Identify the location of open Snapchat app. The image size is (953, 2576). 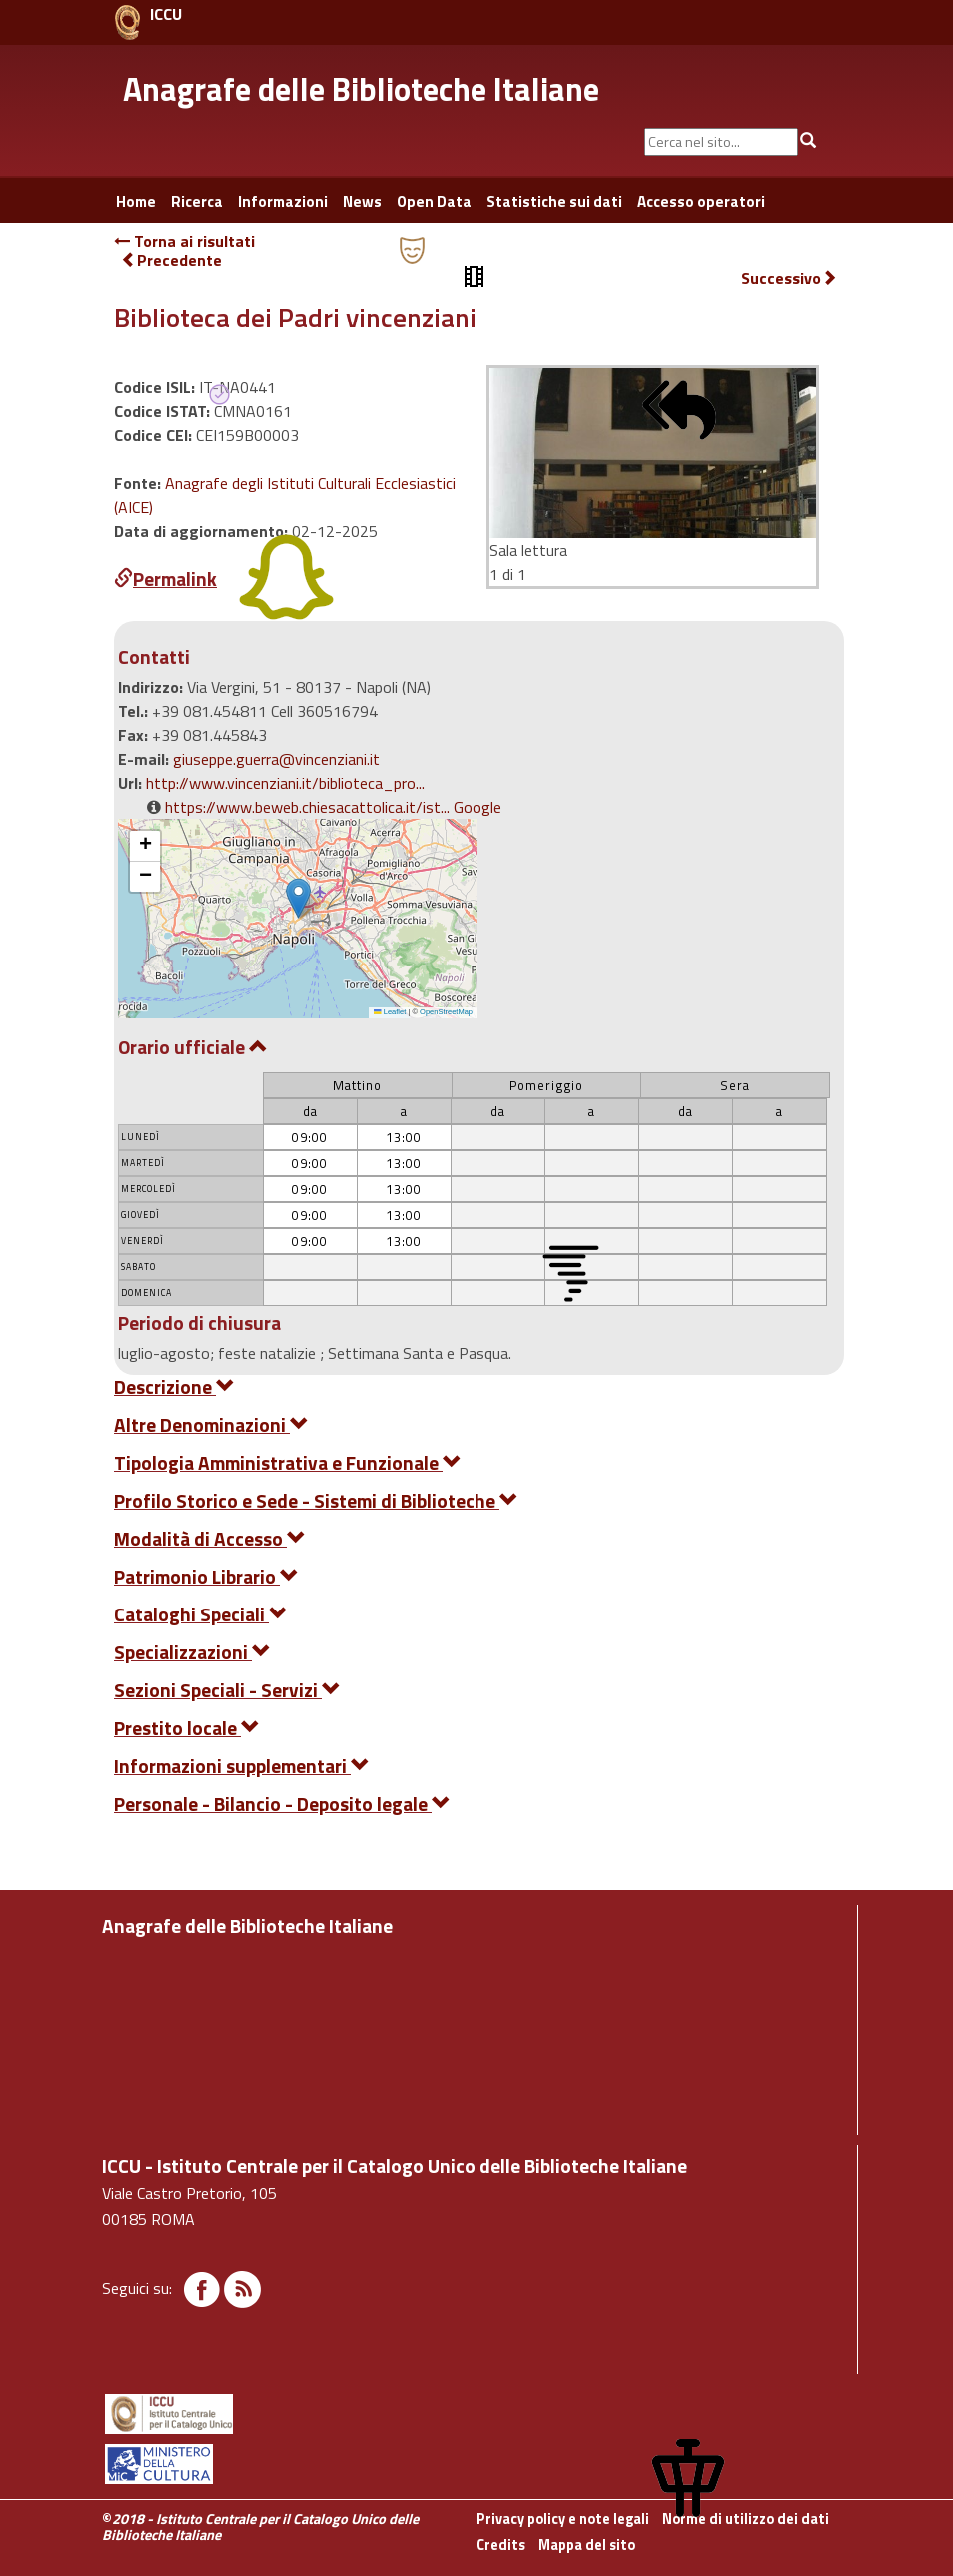
(286, 578).